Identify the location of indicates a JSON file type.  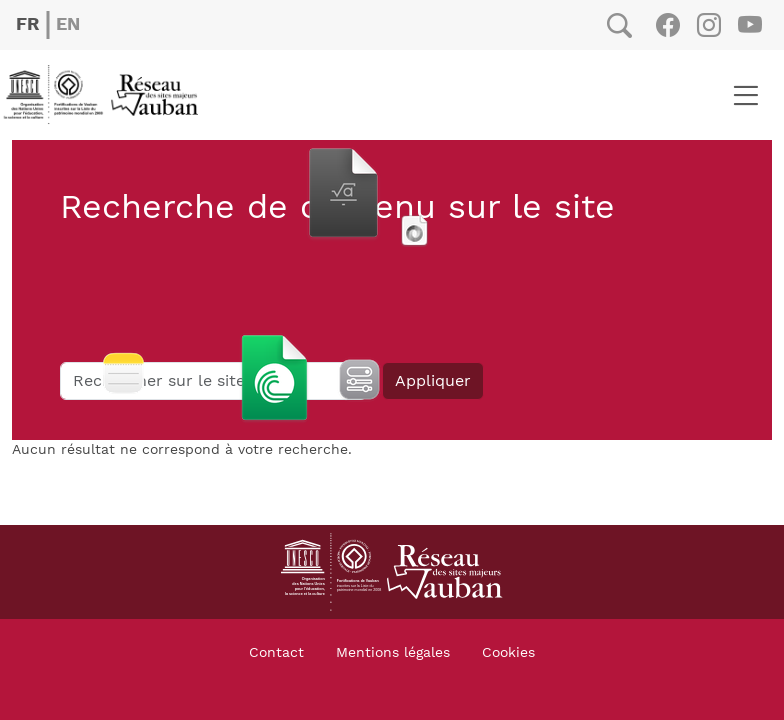
(414, 230).